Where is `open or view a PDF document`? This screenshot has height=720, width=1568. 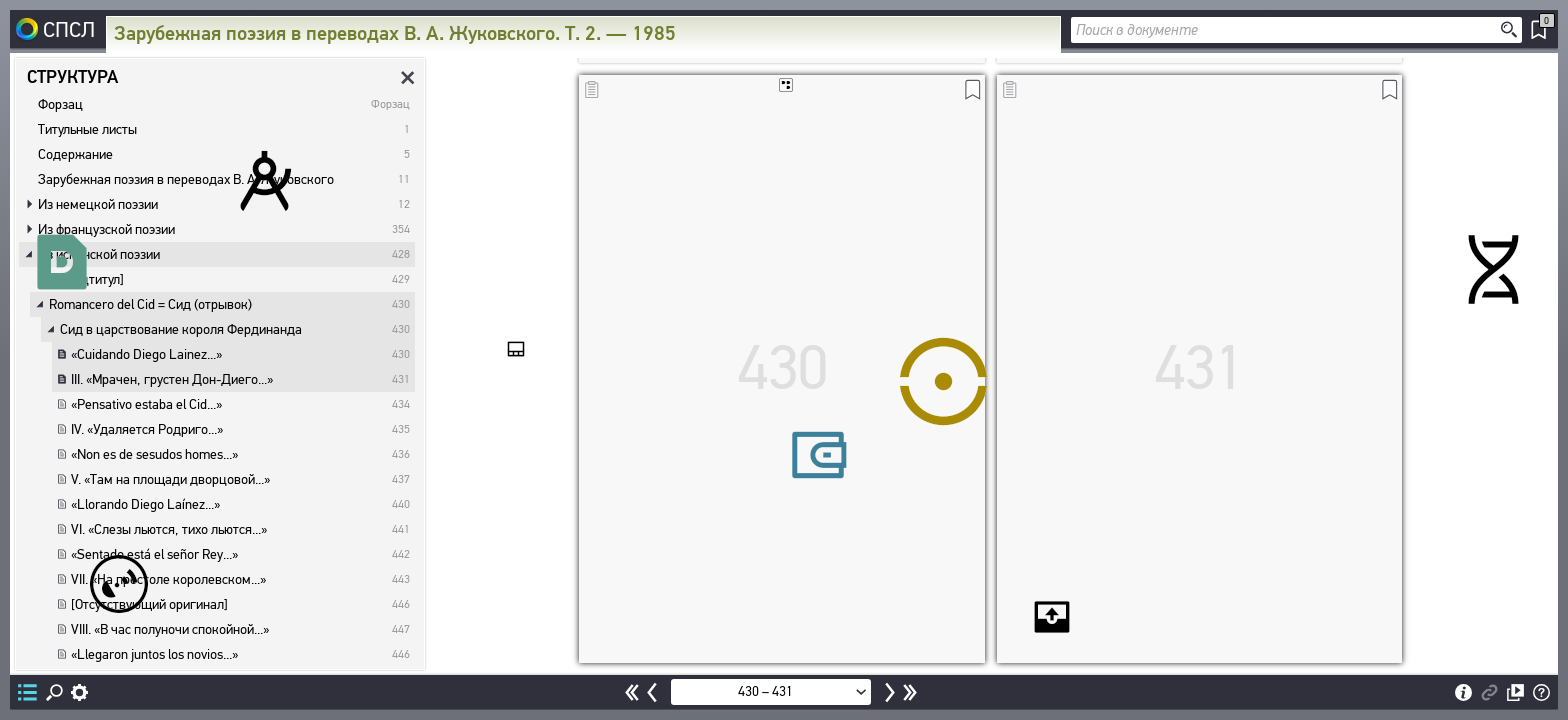 open or view a PDF document is located at coordinates (62, 262).